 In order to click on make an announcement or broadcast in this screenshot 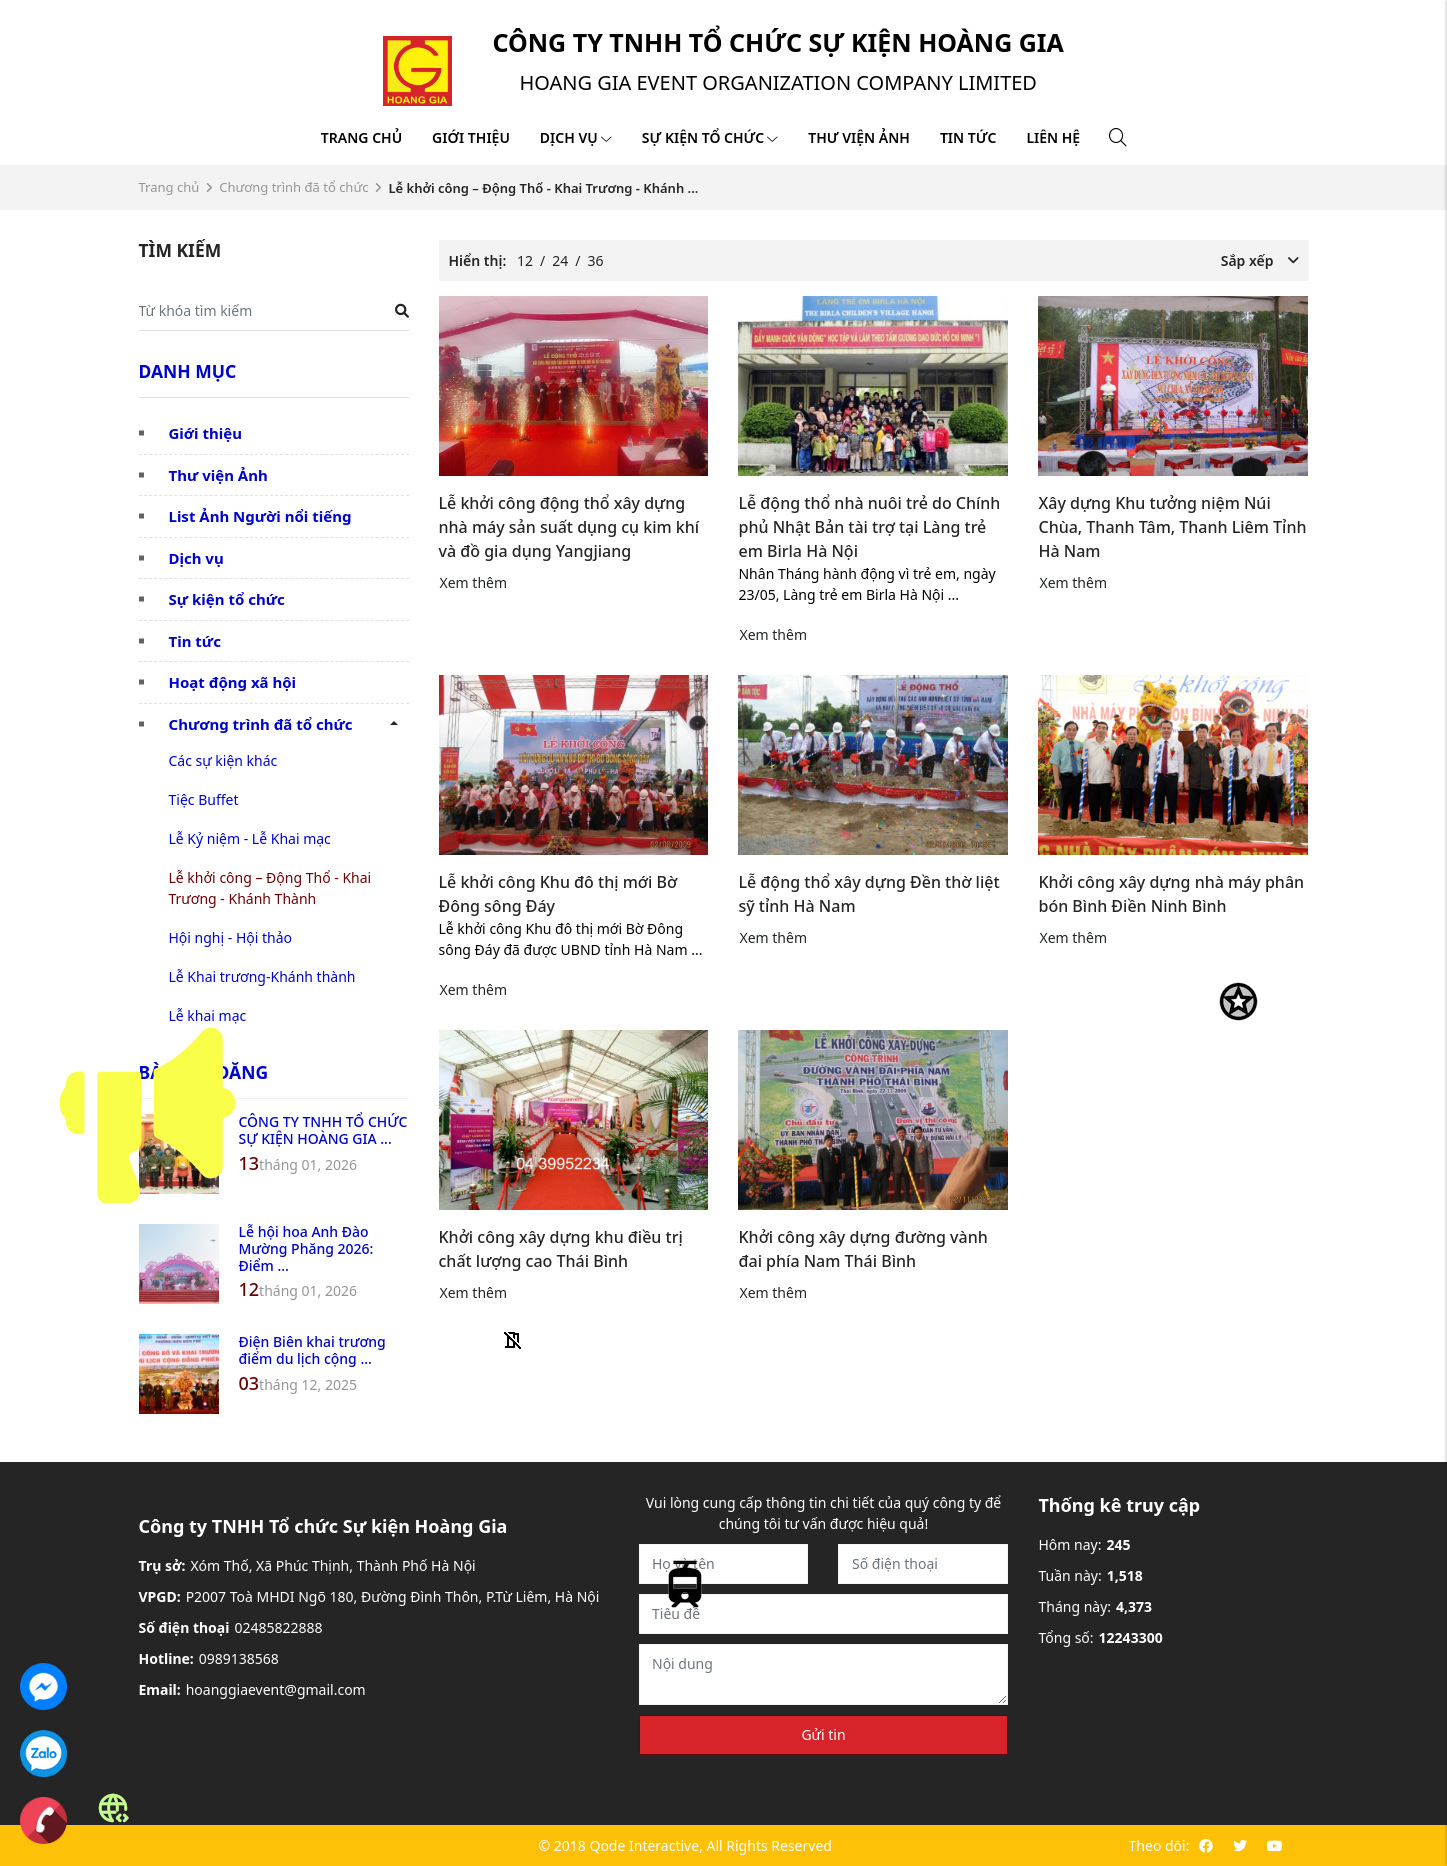, I will do `click(147, 1115)`.